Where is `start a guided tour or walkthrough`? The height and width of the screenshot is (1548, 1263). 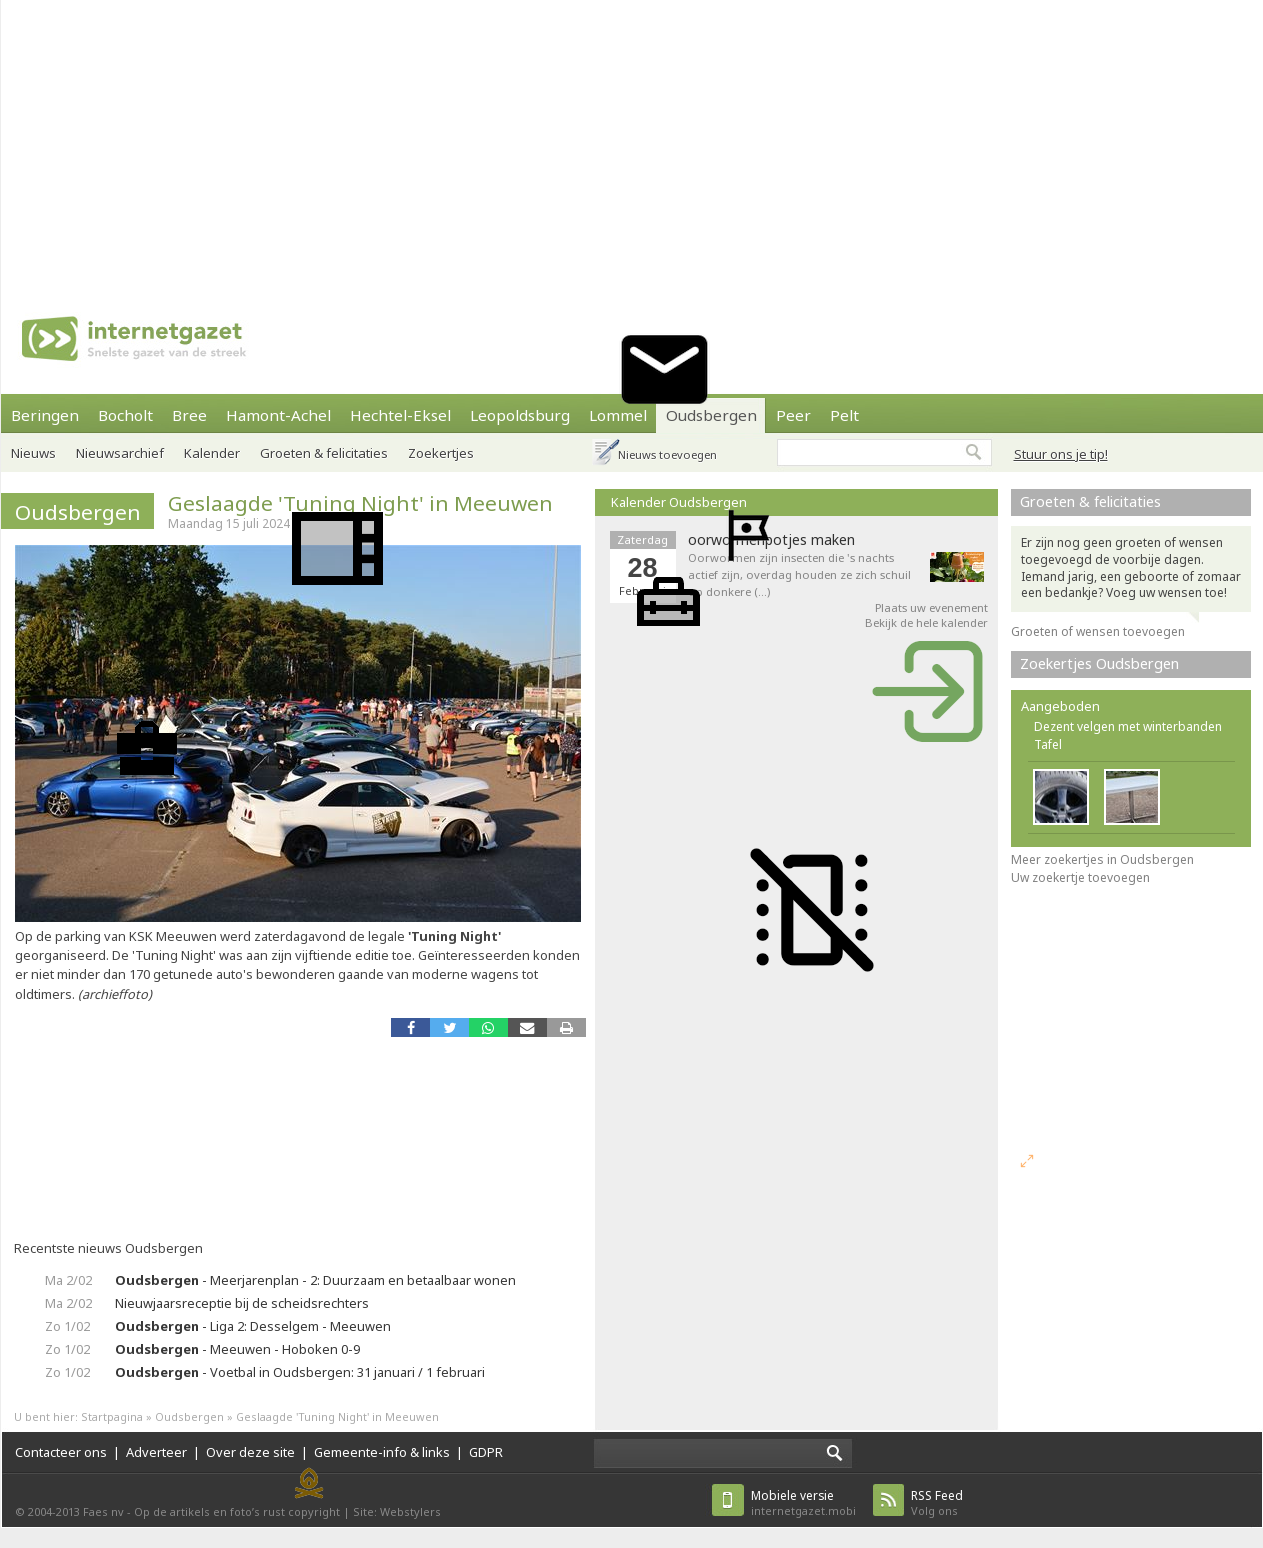 start a guided tour or walkthrough is located at coordinates (746, 535).